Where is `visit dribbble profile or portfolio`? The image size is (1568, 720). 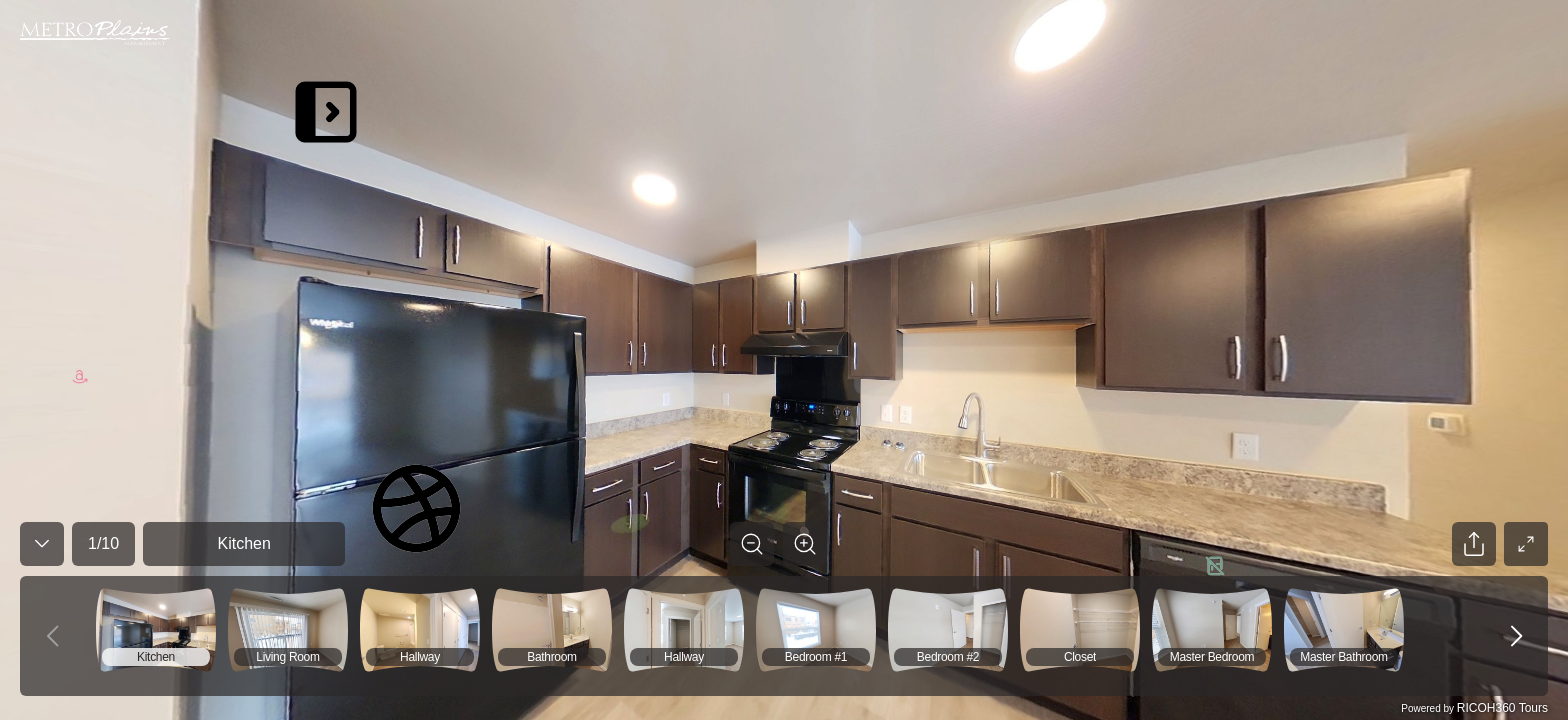
visit dribbble profile or portfolio is located at coordinates (416, 508).